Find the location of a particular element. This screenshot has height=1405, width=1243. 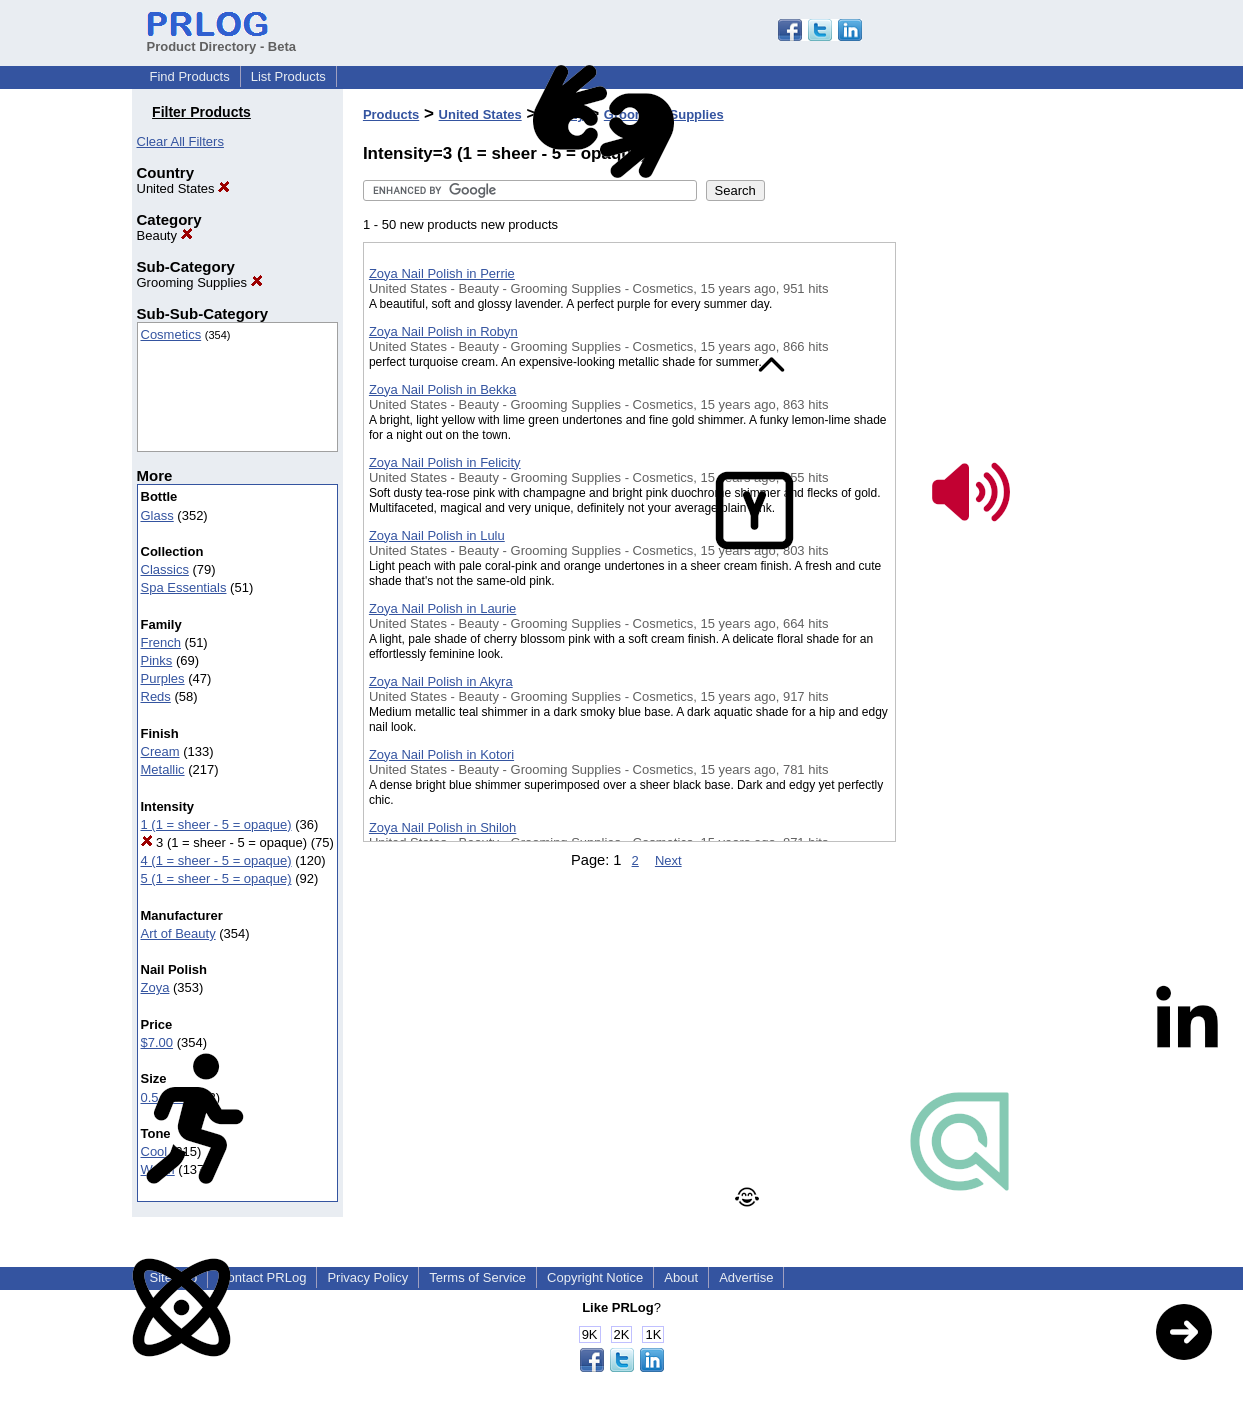

increase audio volume is located at coordinates (969, 492).